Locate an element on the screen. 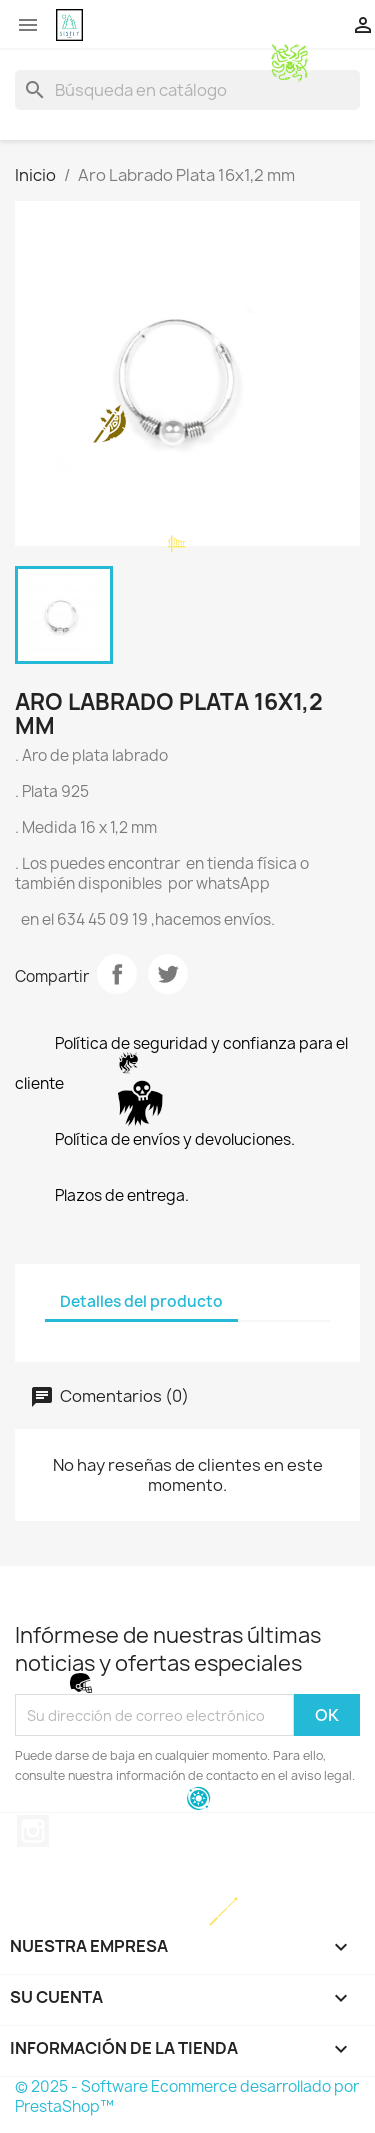 The width and height of the screenshot is (375, 2133). select medusa character or monster type is located at coordinates (290, 63).